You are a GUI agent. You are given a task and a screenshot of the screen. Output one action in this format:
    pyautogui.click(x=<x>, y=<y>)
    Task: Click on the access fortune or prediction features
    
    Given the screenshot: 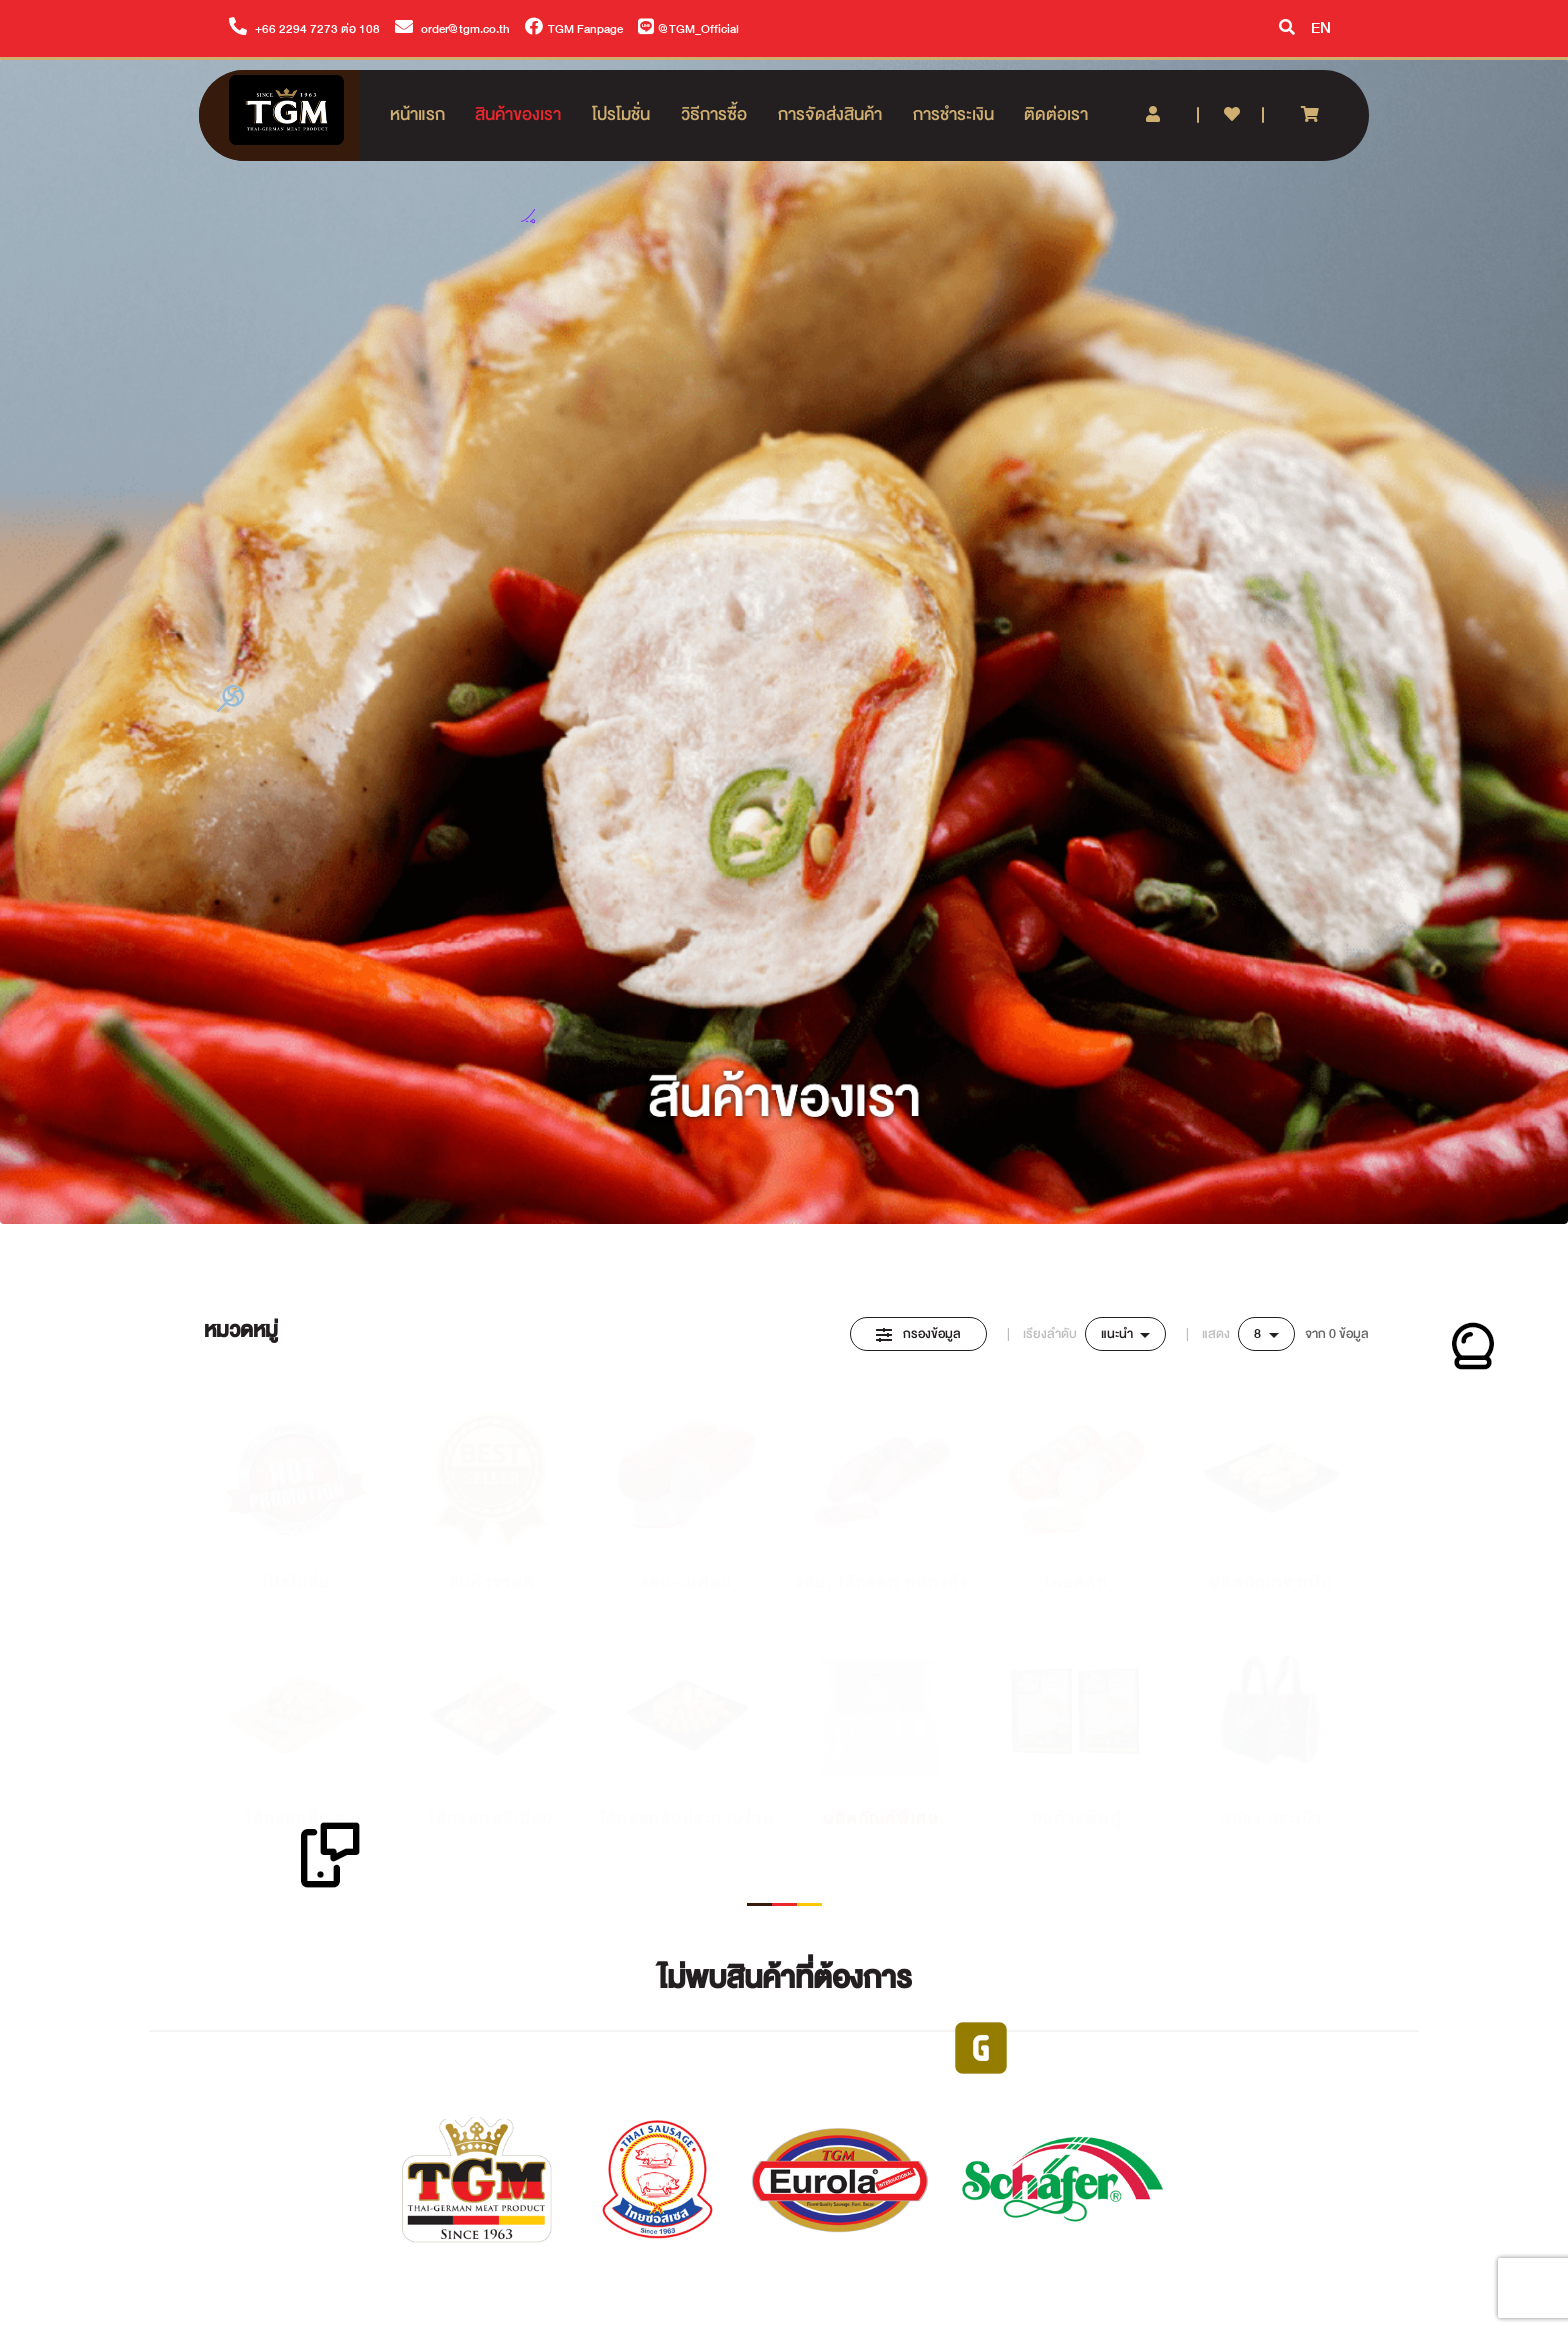 What is the action you would take?
    pyautogui.click(x=1473, y=1346)
    